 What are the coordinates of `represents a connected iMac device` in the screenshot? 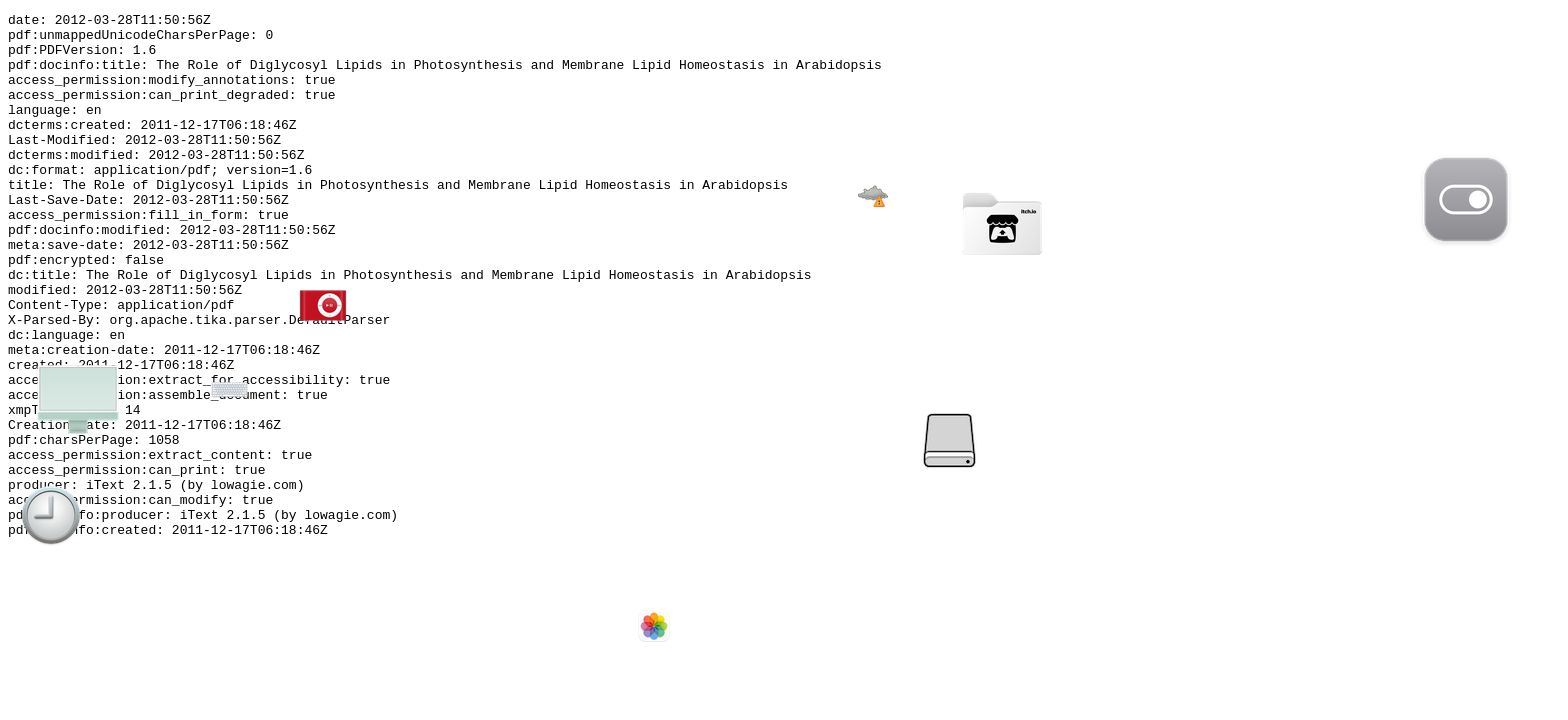 It's located at (78, 398).